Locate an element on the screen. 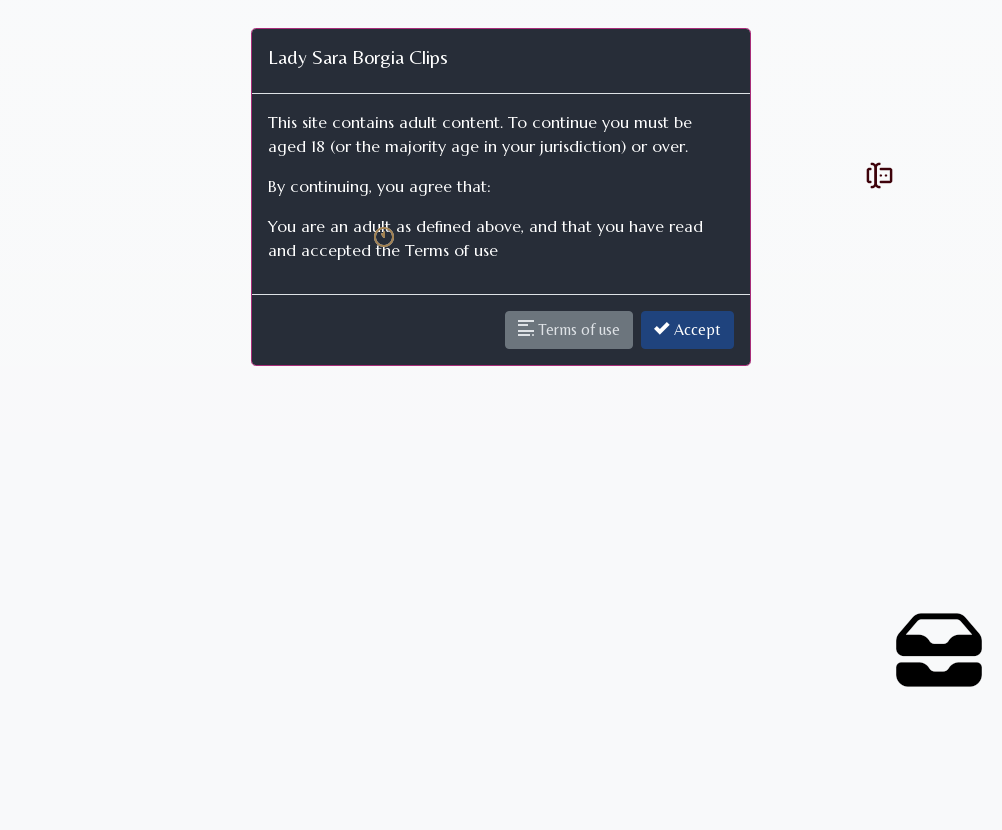 This screenshot has height=830, width=1002. view all inbox messages is located at coordinates (939, 650).